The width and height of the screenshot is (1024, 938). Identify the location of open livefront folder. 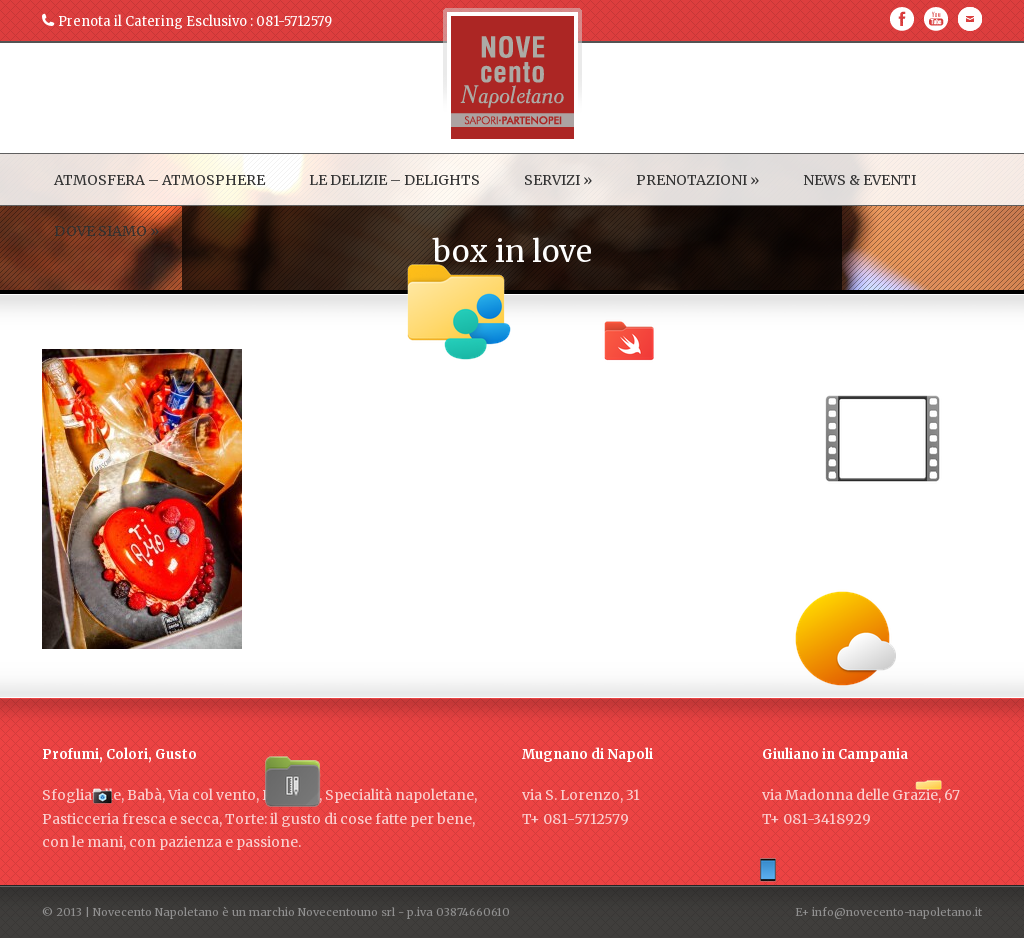
(928, 780).